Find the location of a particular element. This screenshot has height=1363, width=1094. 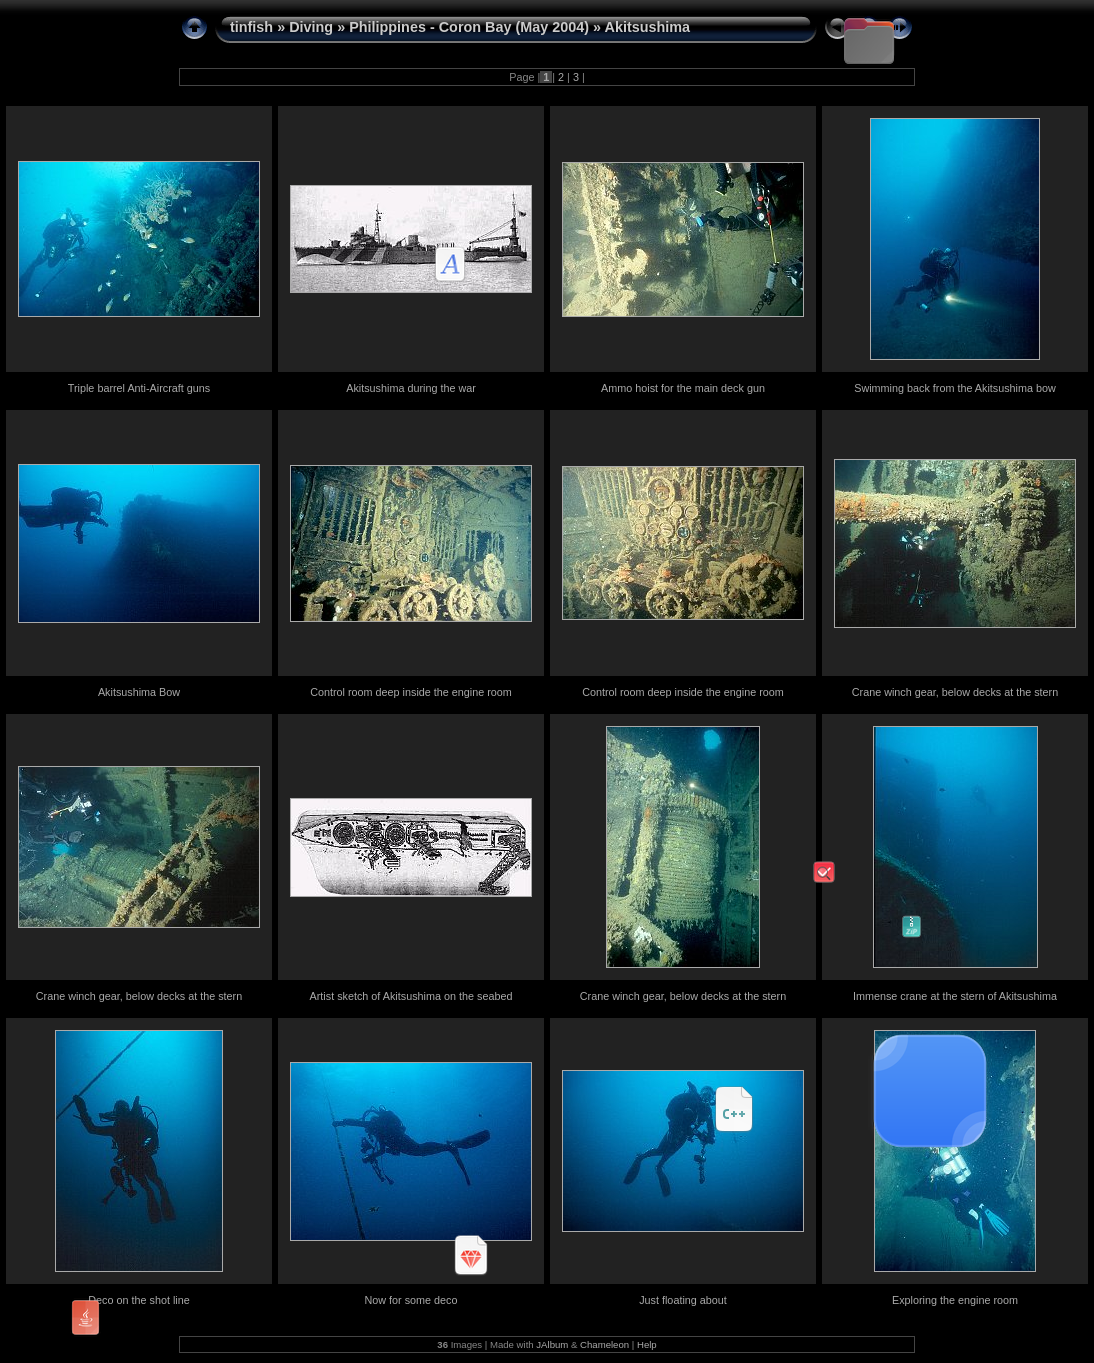

open dconf editor application is located at coordinates (824, 872).